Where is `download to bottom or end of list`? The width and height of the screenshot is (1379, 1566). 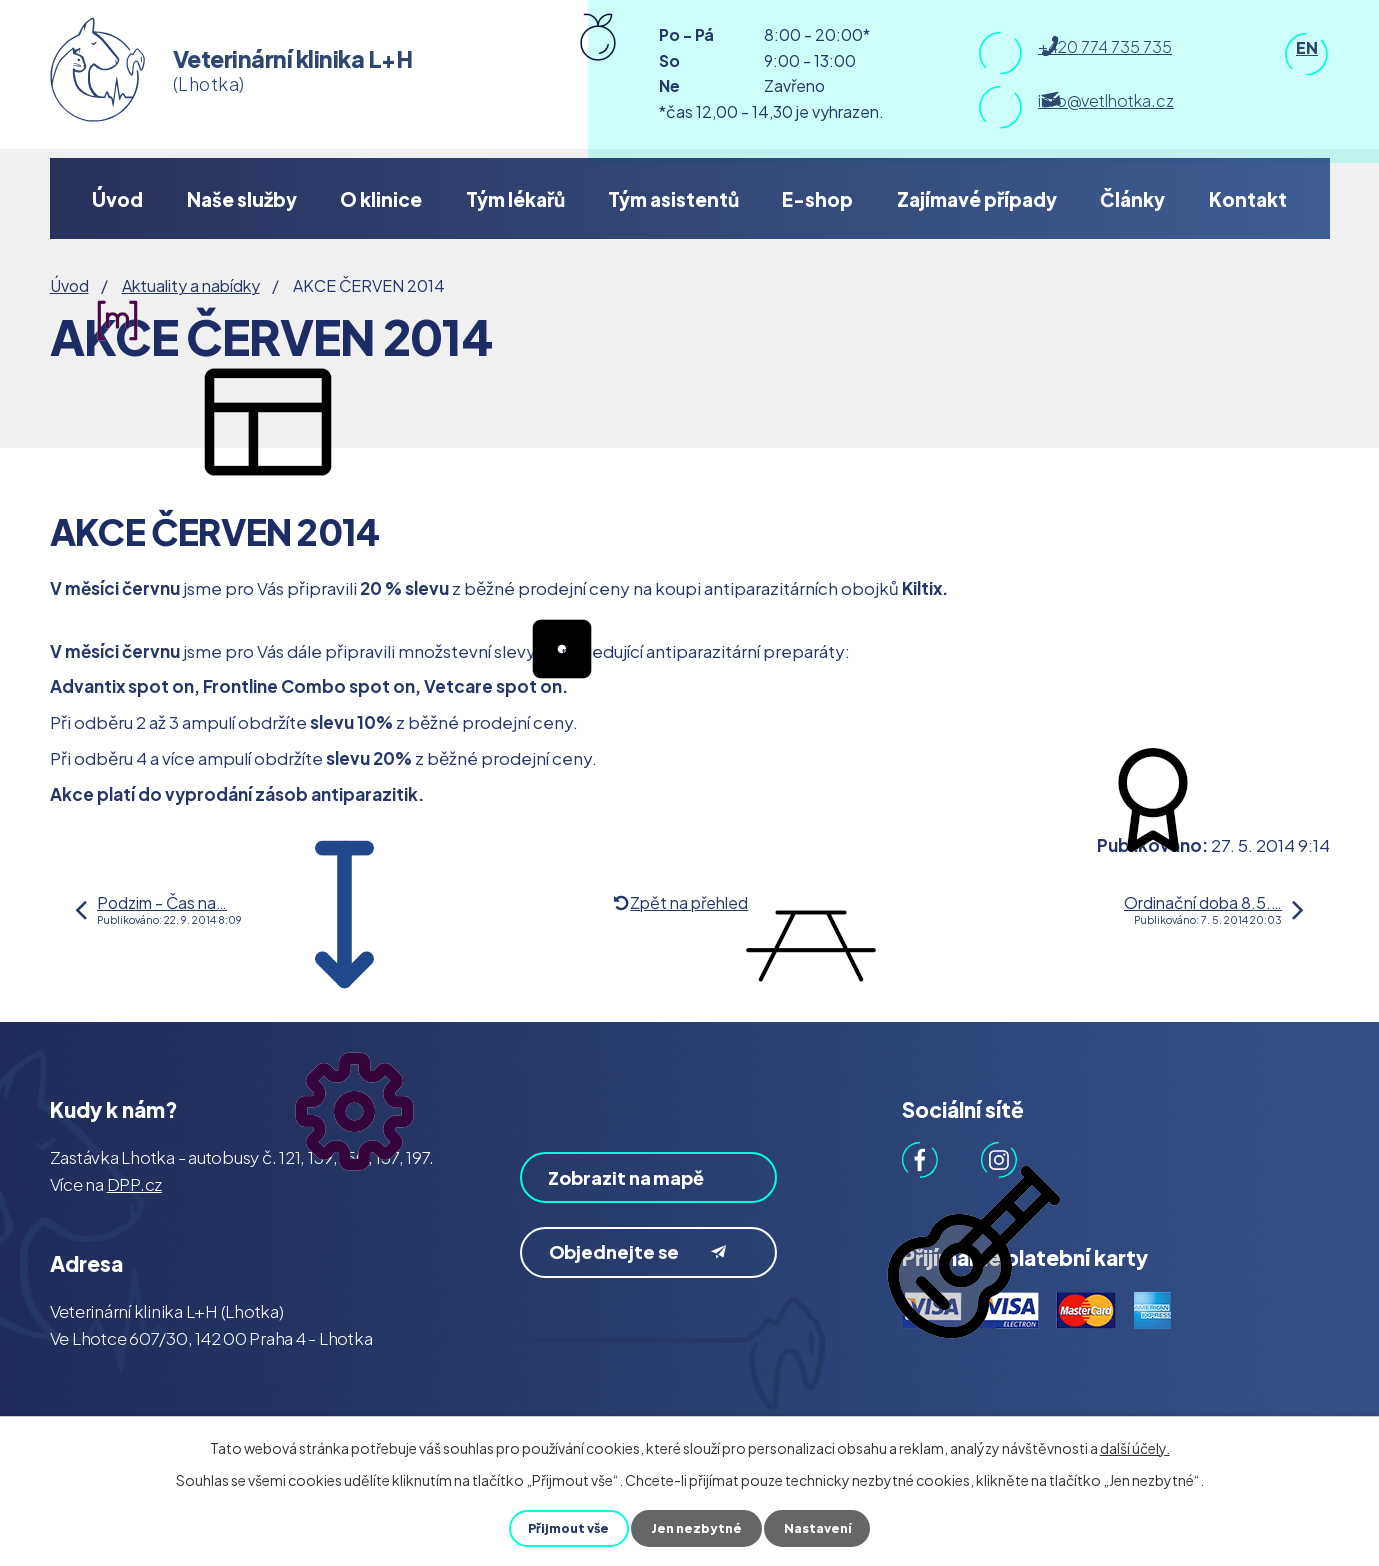
download to bottom or end of list is located at coordinates (344, 914).